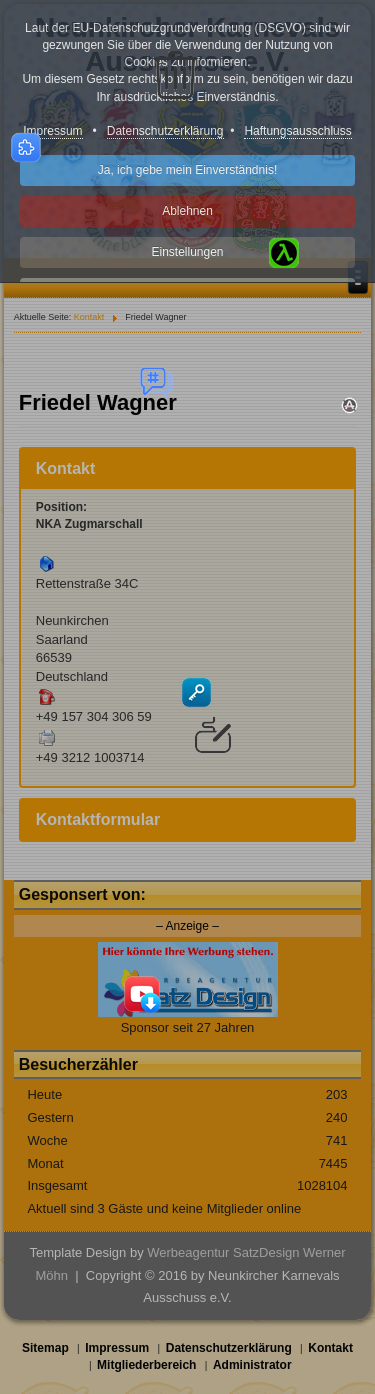 The image size is (375, 1394). Describe the element at coordinates (26, 148) in the screenshot. I see `manage plugin or extension settings` at that location.